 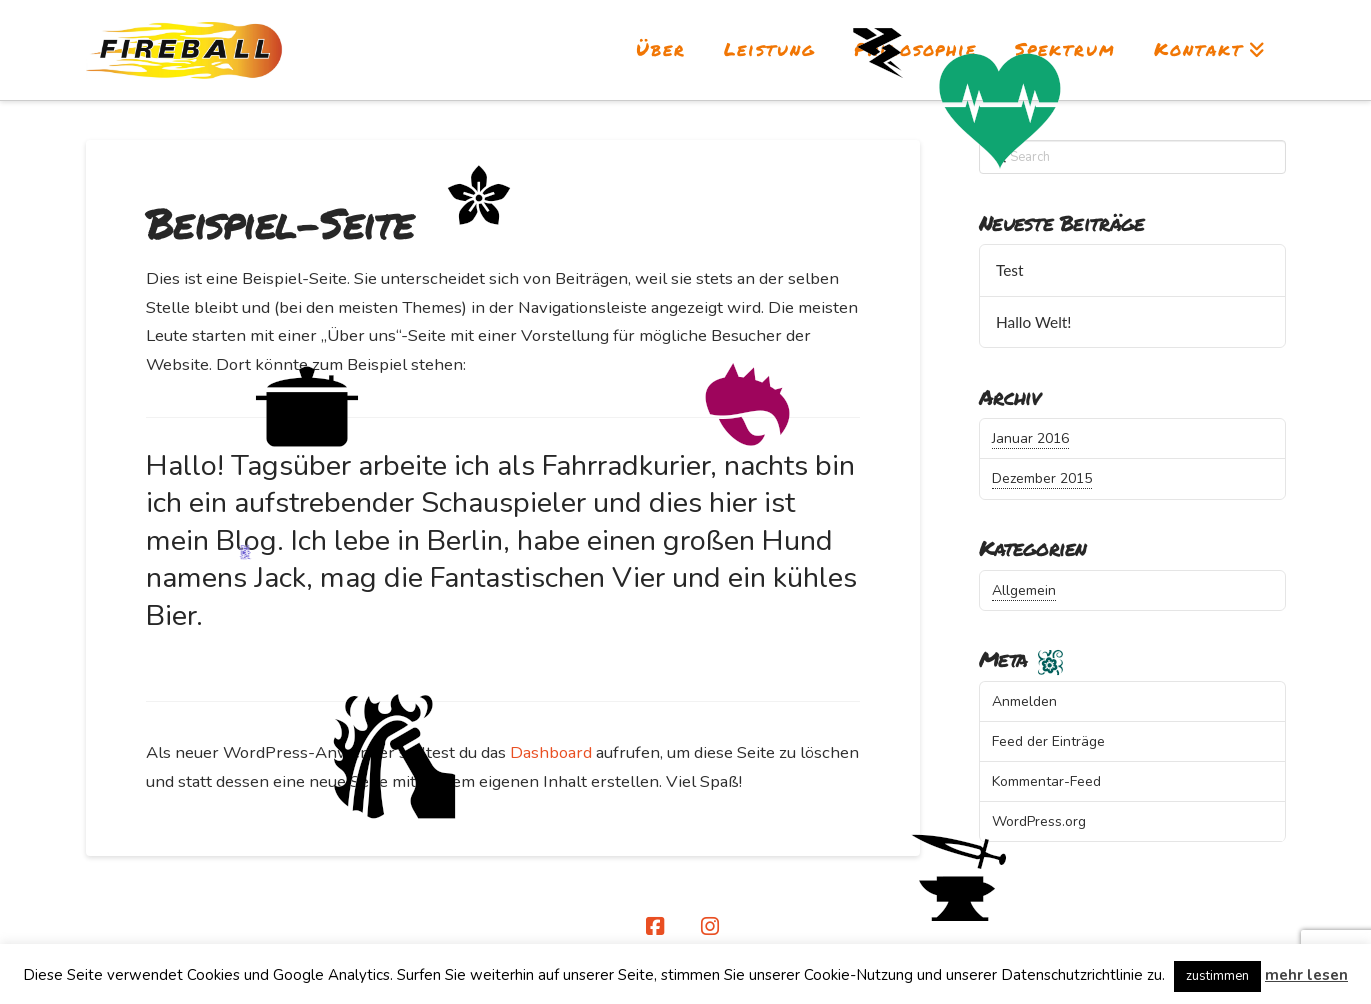 What do you see at coordinates (393, 756) in the screenshot?
I see `select molotov cocktail weapon or item` at bounding box center [393, 756].